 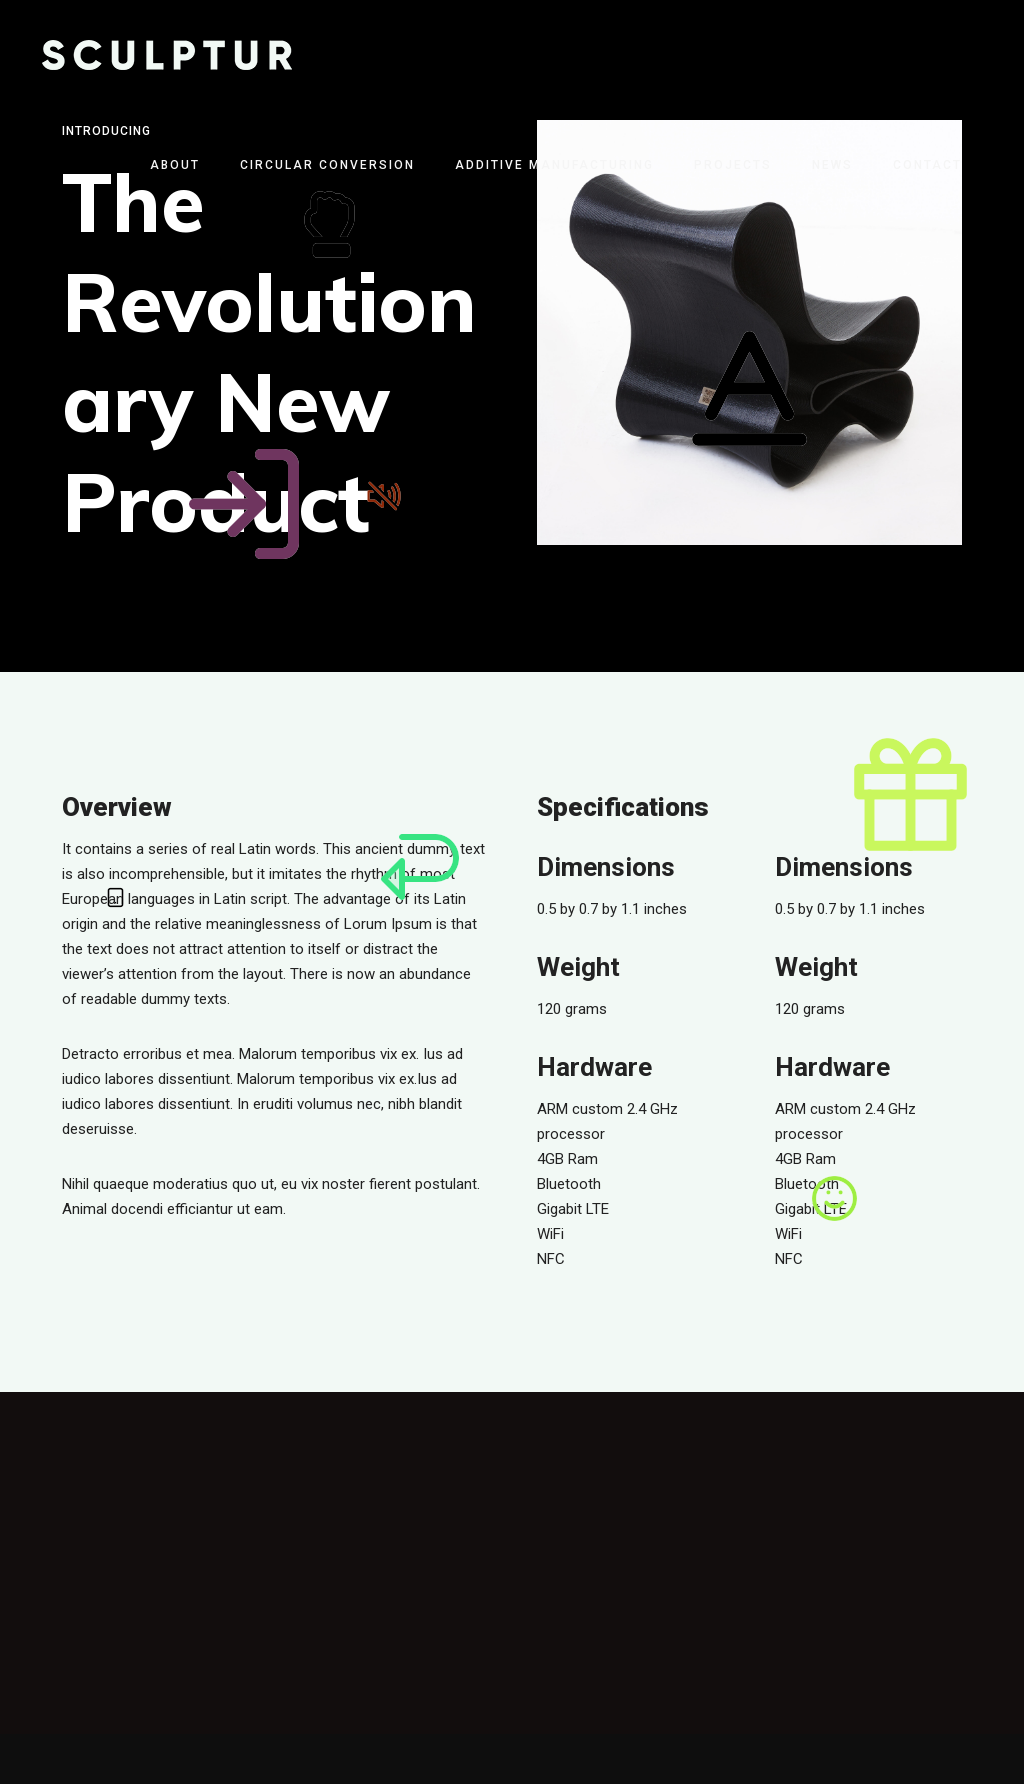 I want to click on undo last action, so click(x=420, y=864).